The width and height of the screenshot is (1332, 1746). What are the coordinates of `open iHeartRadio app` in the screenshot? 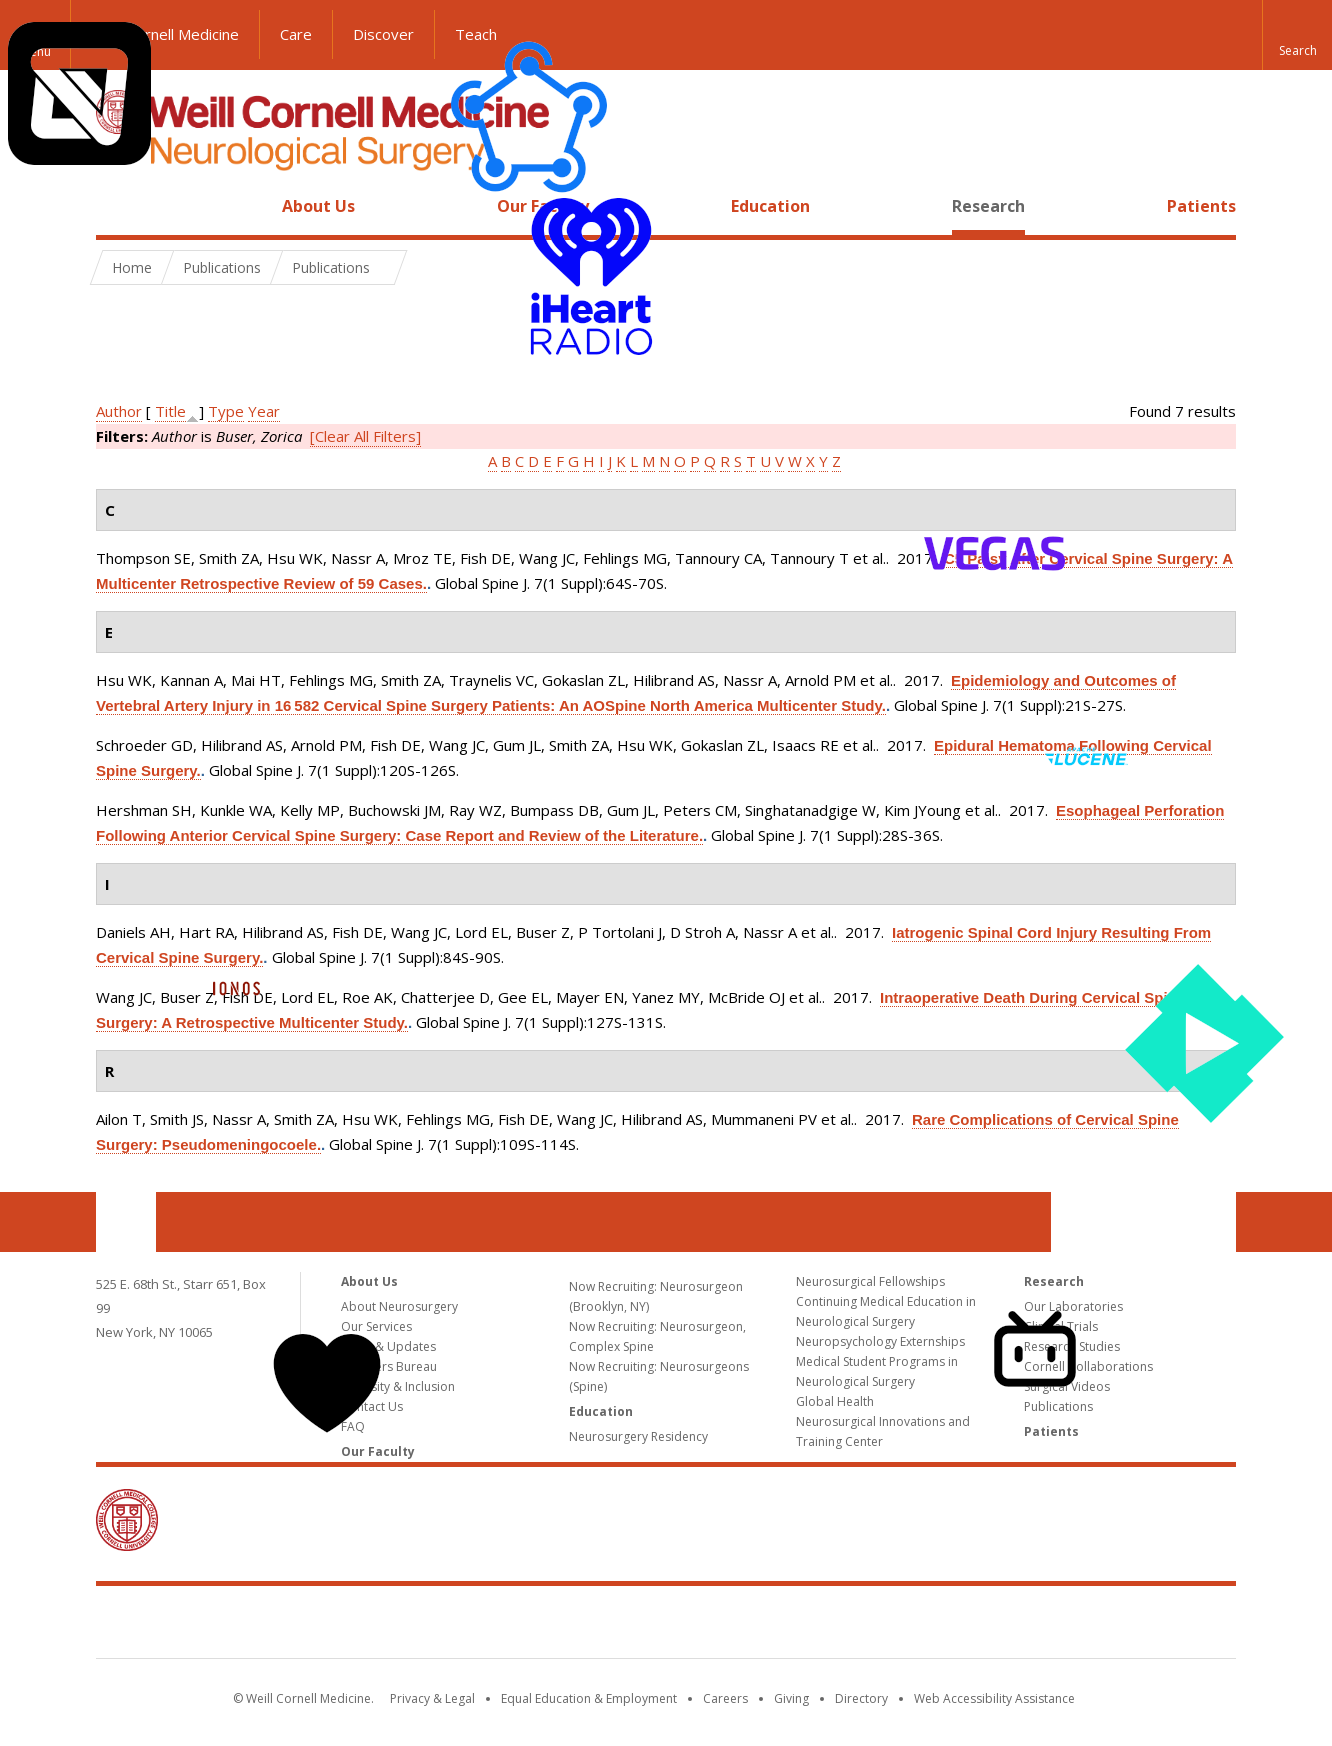 It's located at (591, 276).